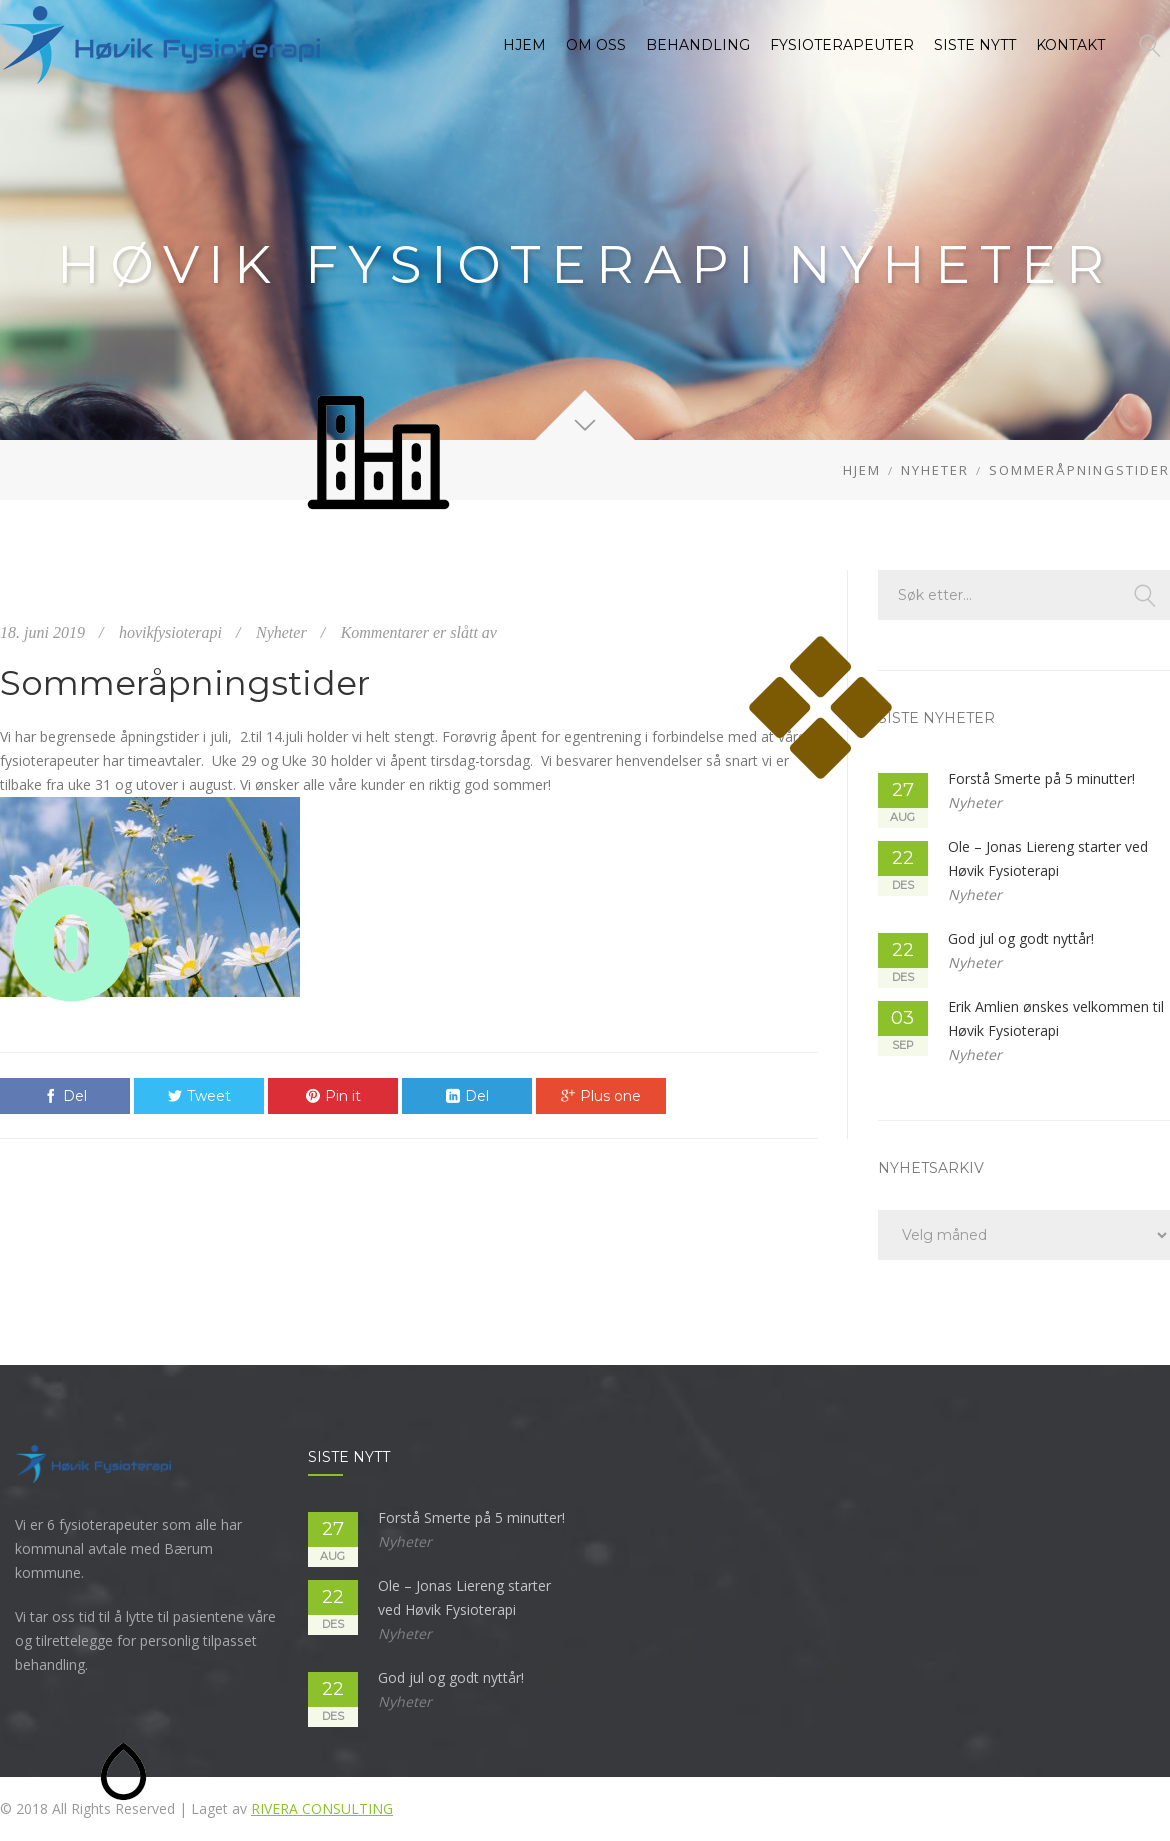  Describe the element at coordinates (123, 1773) in the screenshot. I see `indicates water or liquid-related settings` at that location.